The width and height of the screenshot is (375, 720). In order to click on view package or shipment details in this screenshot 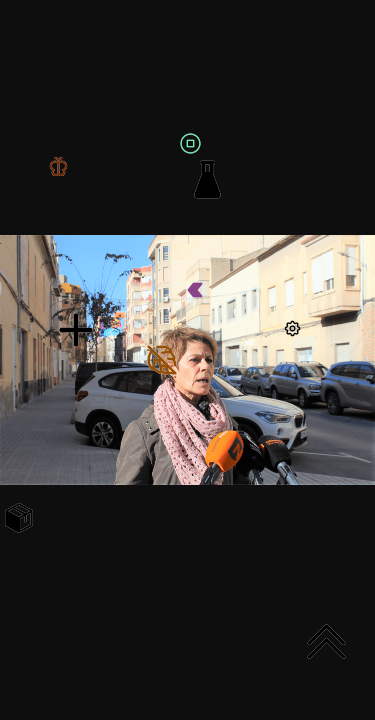, I will do `click(19, 518)`.